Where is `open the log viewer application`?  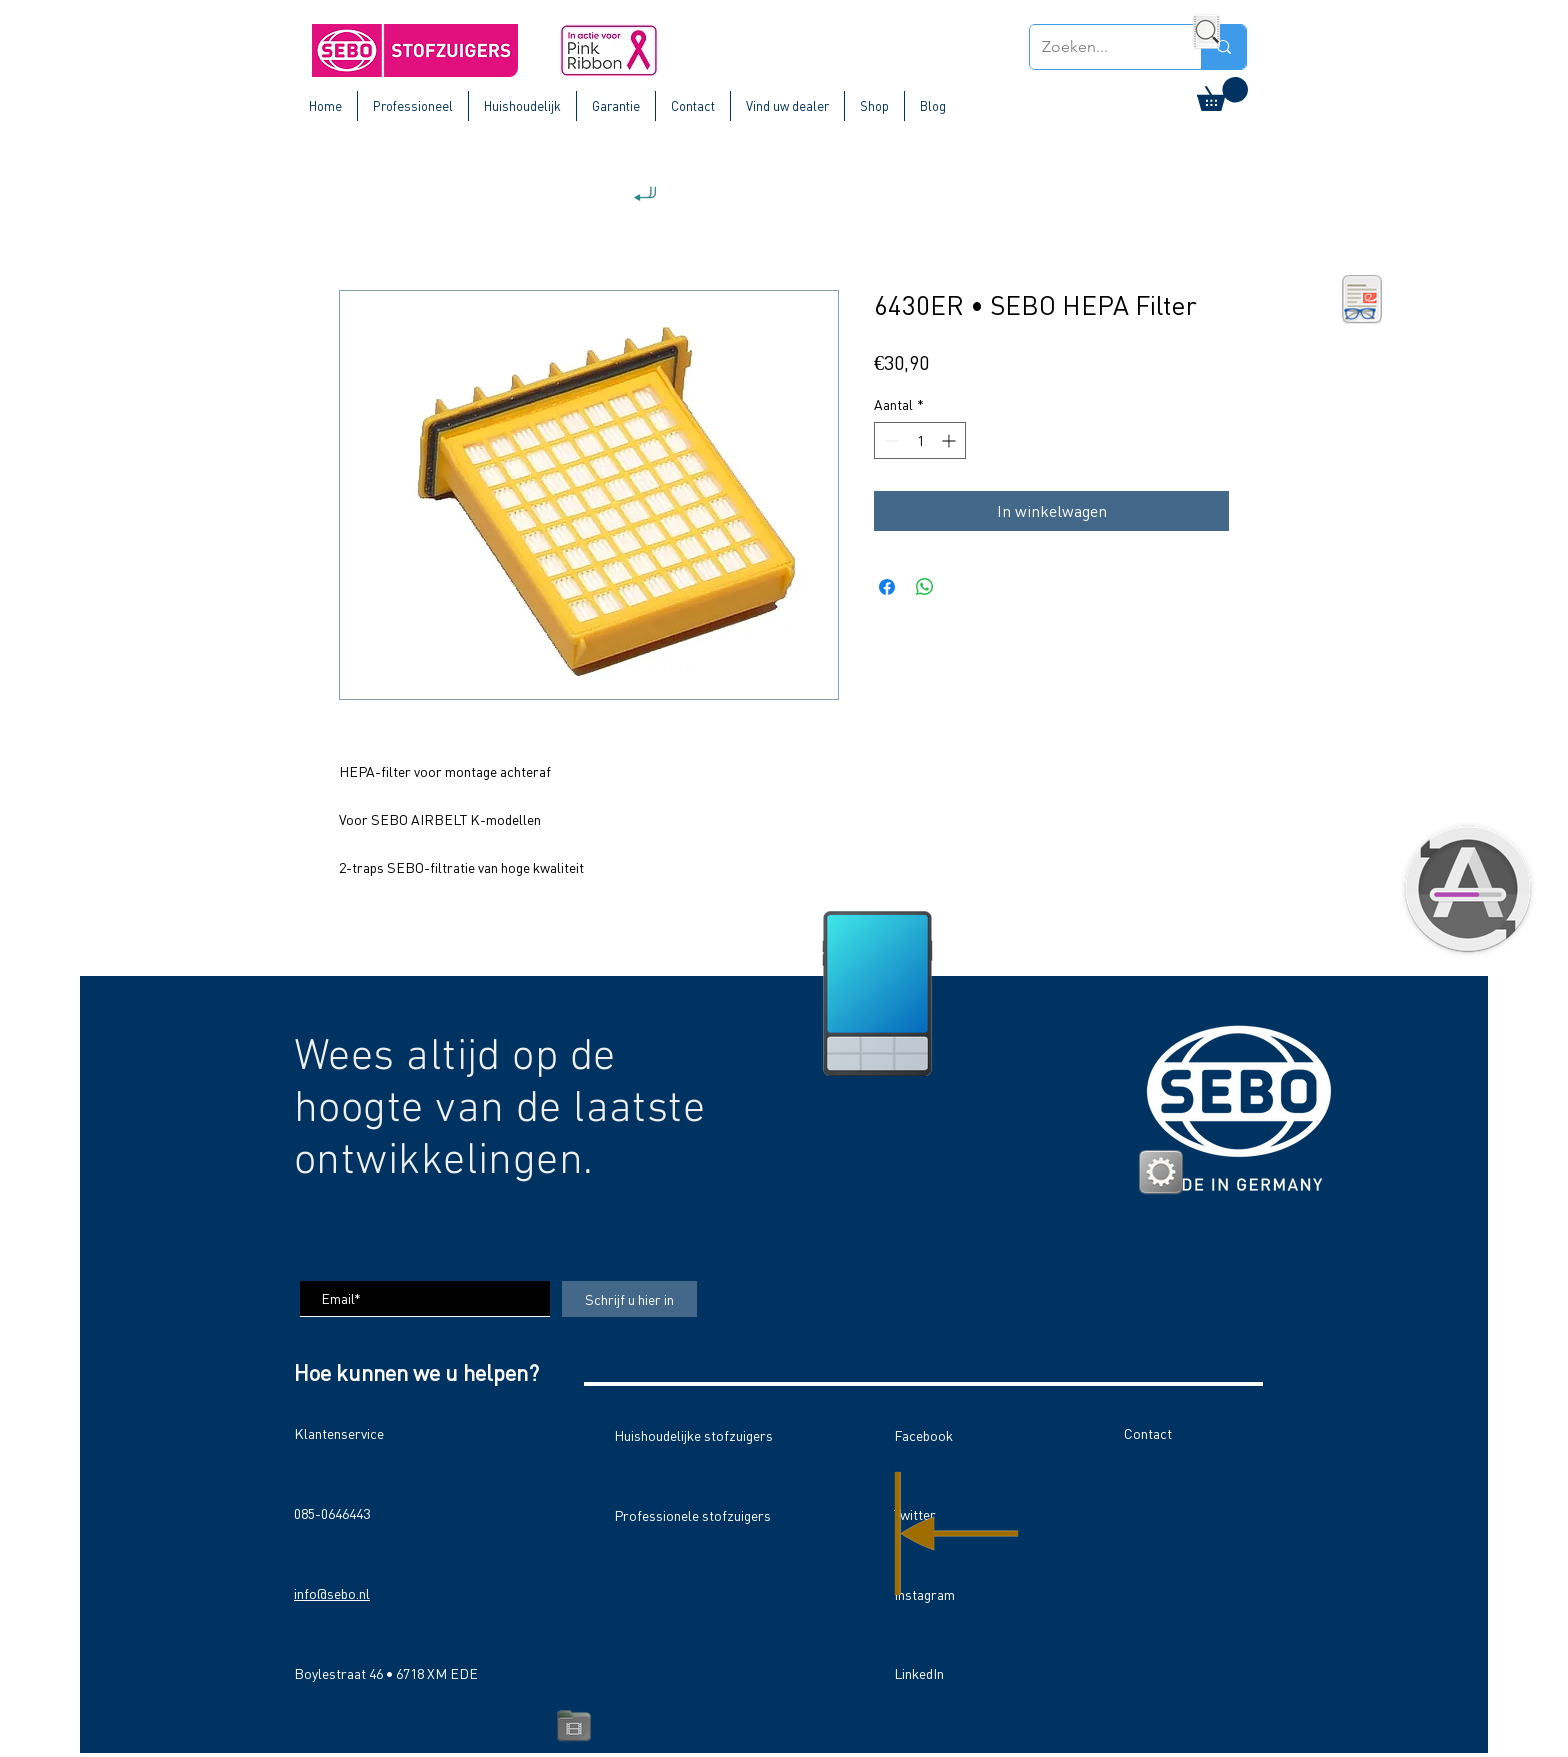
open the log viewer application is located at coordinates (1206, 31).